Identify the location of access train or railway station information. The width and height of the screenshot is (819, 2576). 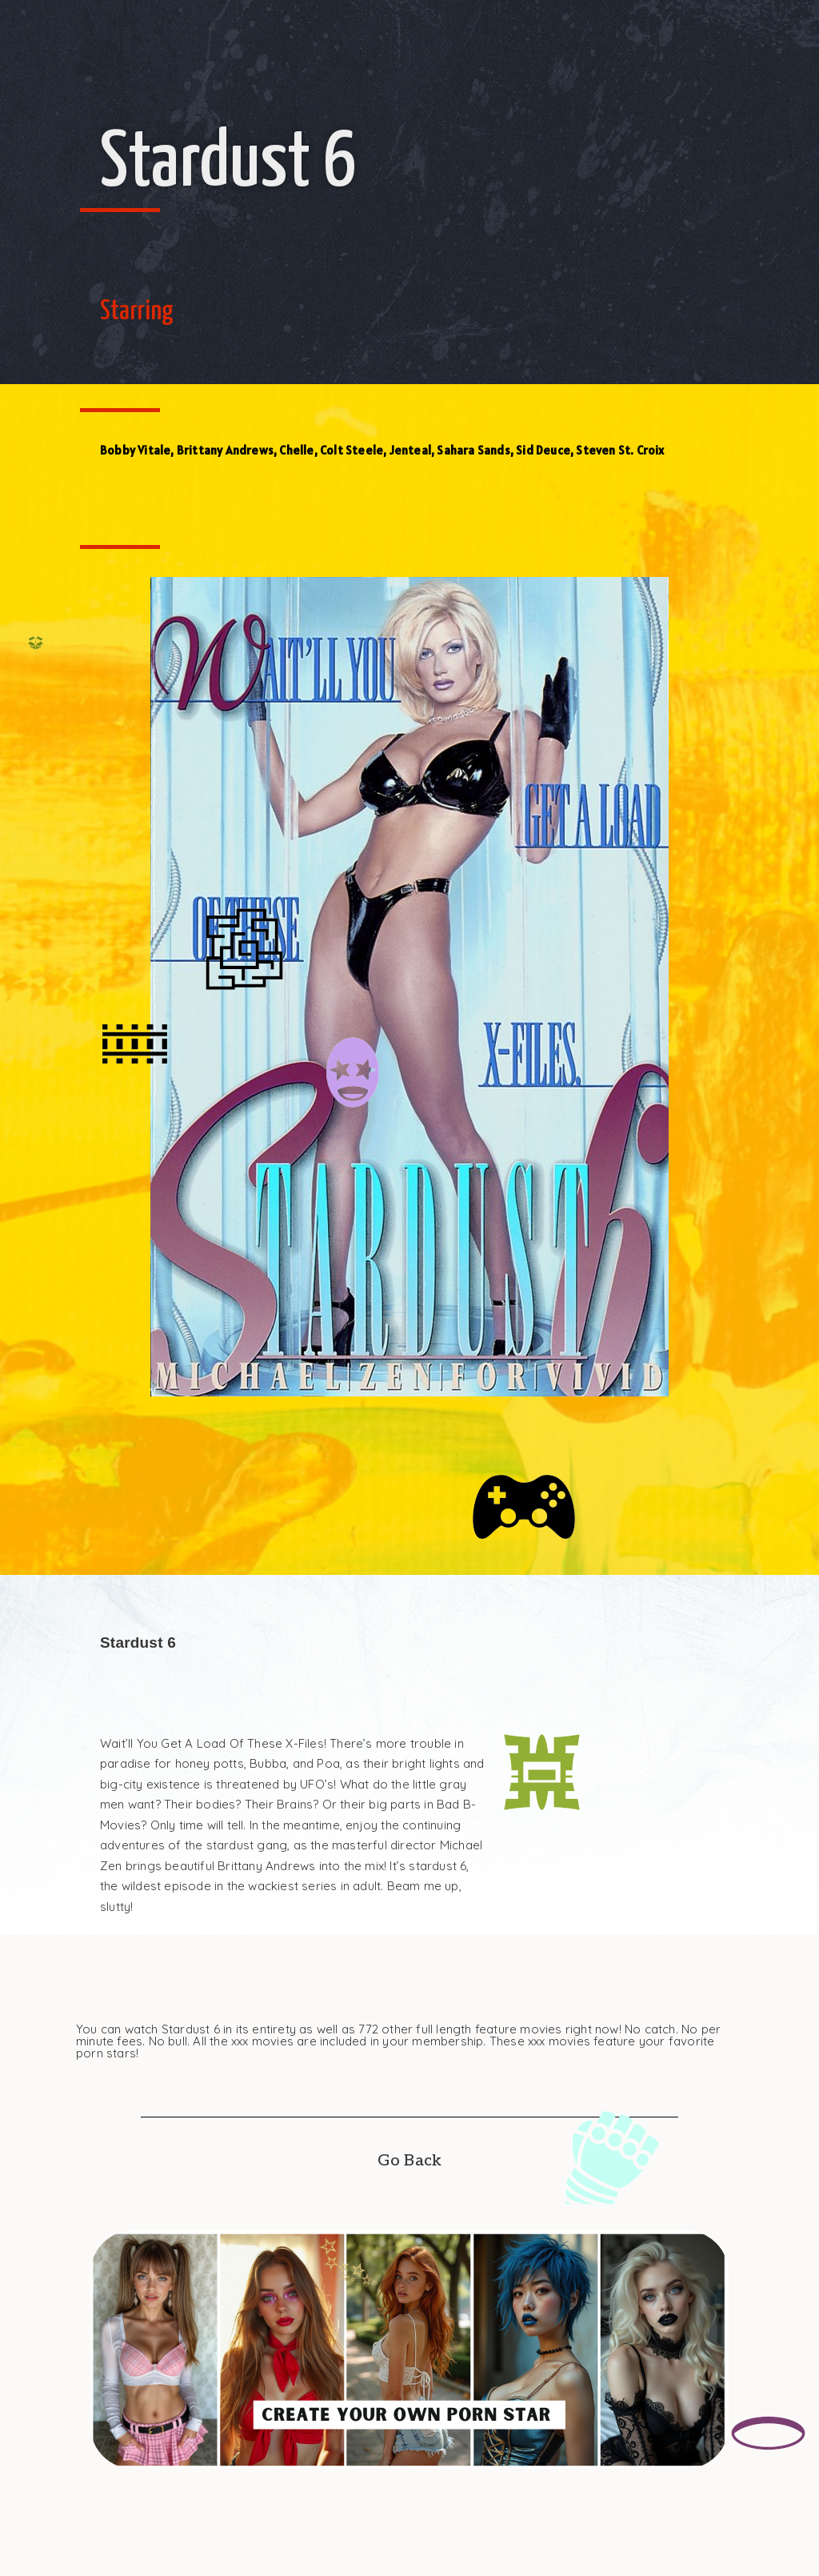
(134, 1044).